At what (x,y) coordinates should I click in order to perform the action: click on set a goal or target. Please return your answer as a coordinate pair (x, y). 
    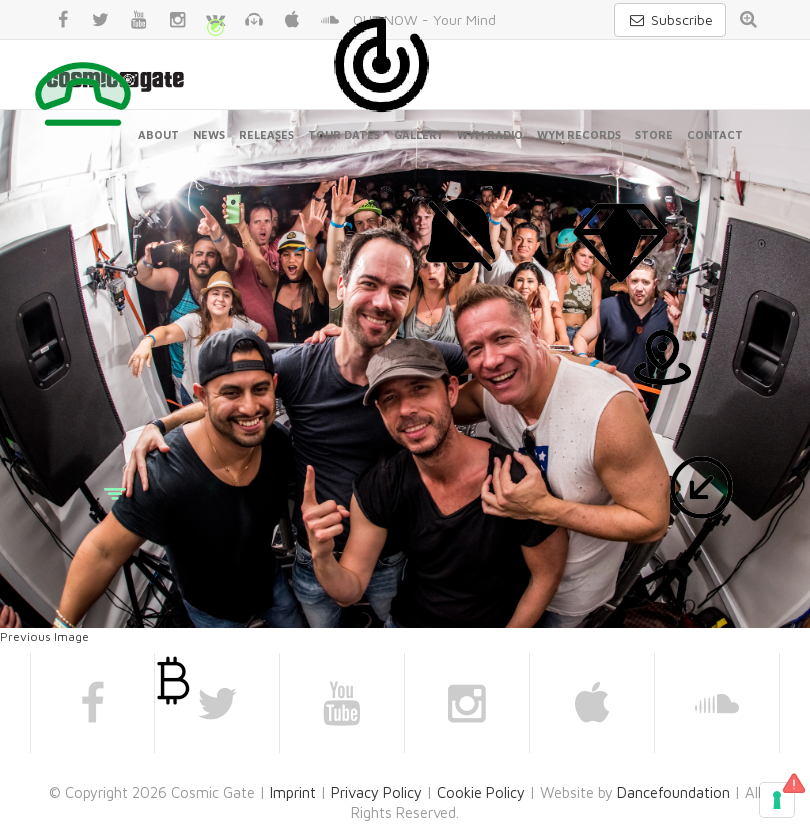
    Looking at the image, I should click on (215, 27).